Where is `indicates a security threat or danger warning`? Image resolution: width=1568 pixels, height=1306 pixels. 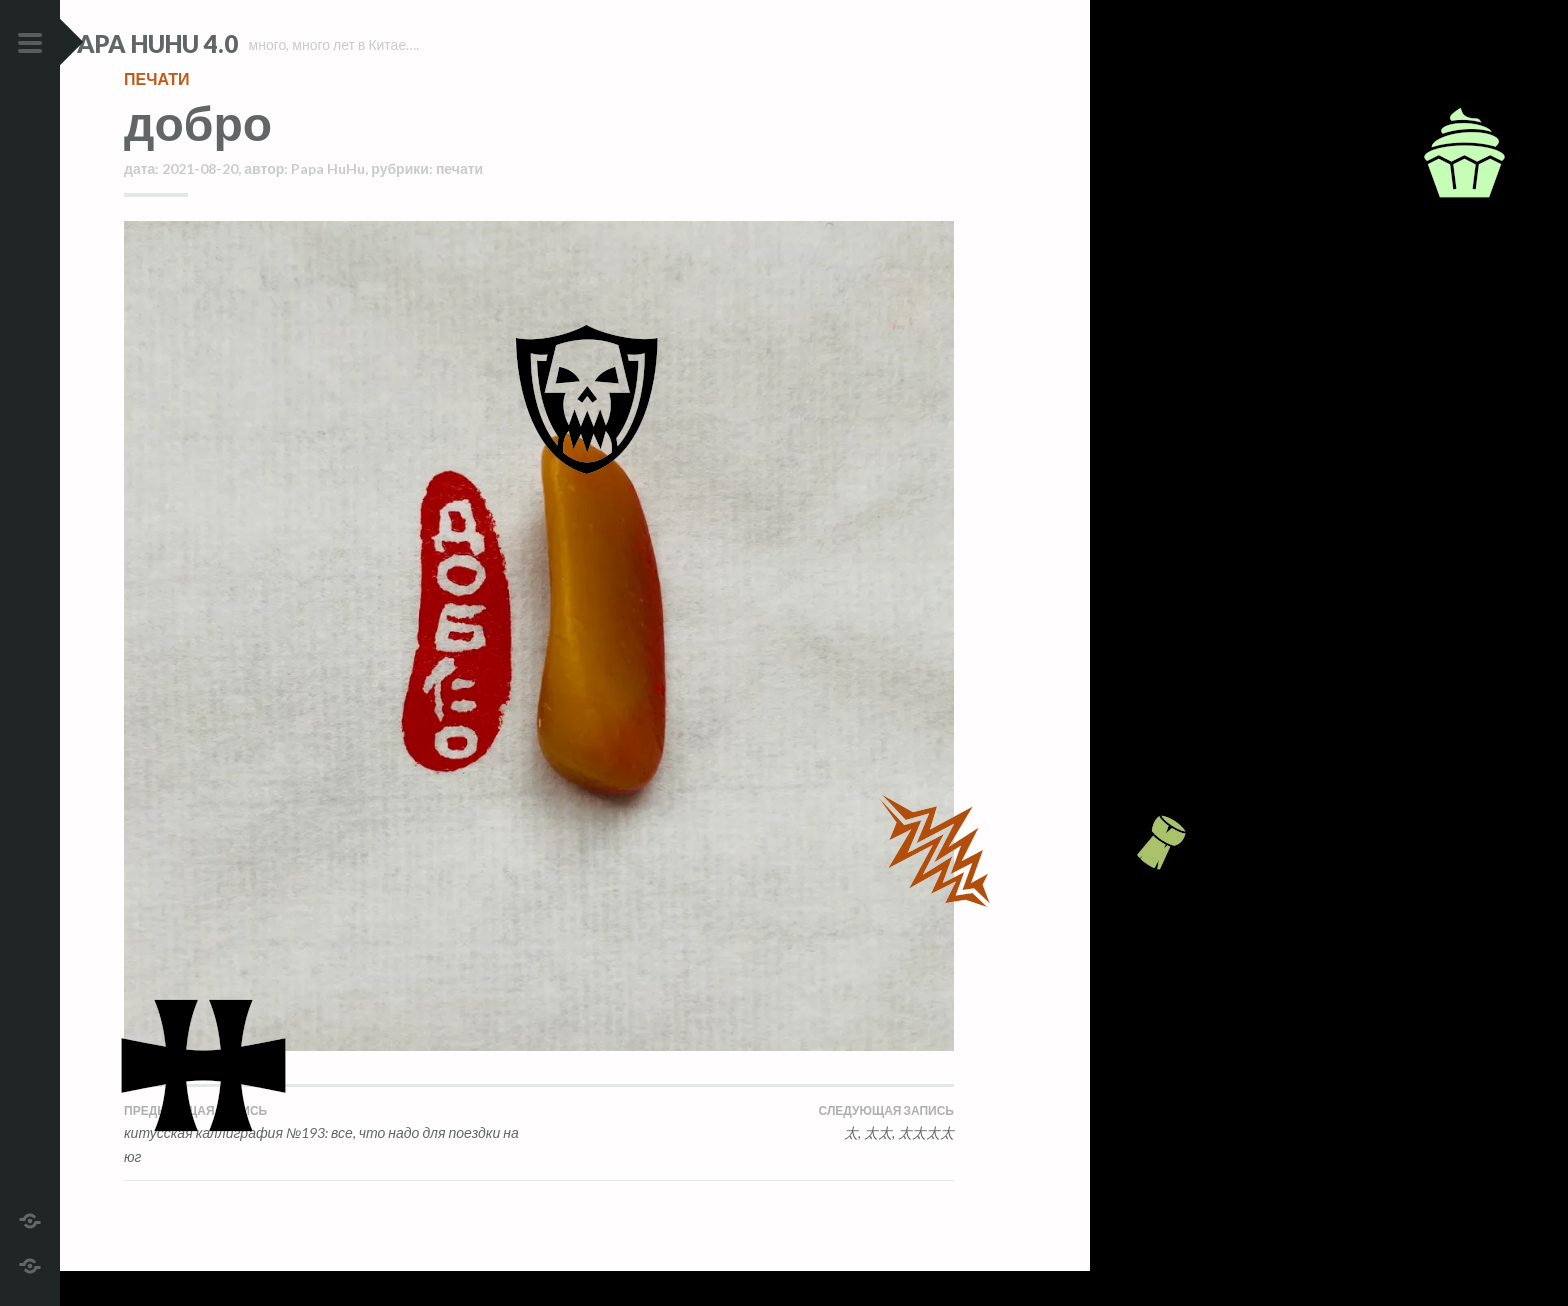
indicates a security threat or danger warning is located at coordinates (586, 399).